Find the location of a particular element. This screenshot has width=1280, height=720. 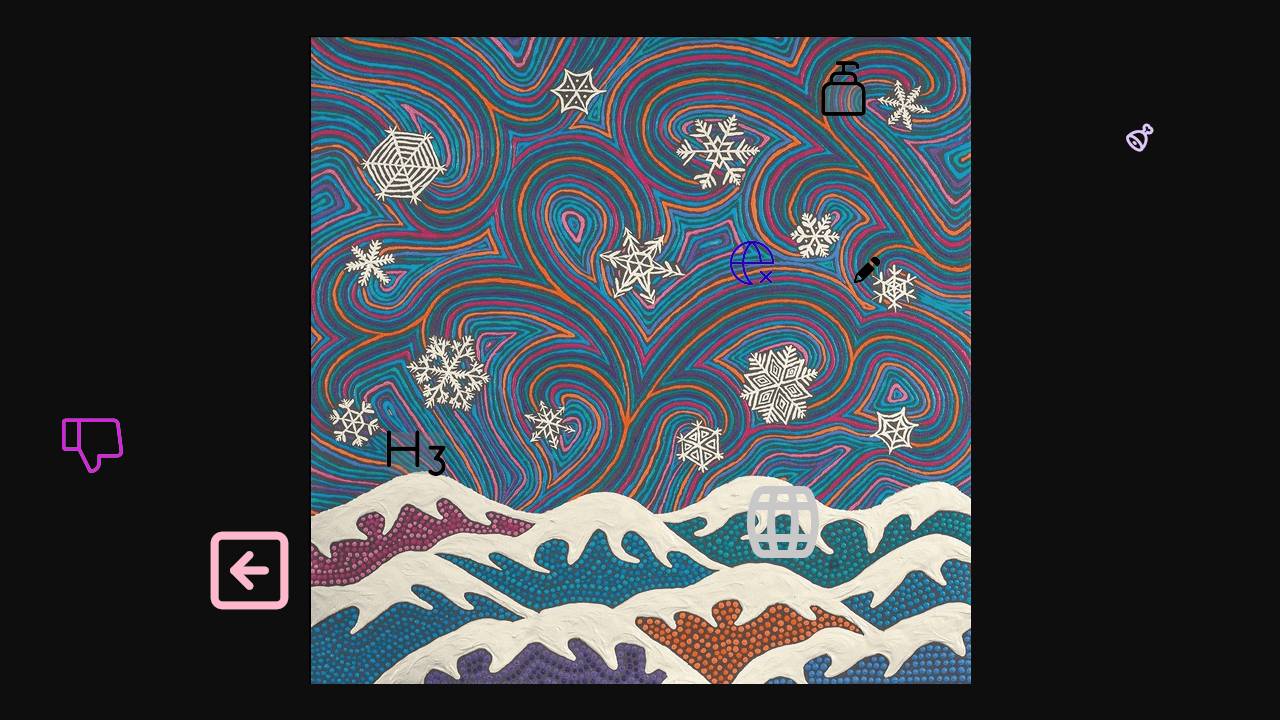

view inventory or storage items is located at coordinates (783, 522).